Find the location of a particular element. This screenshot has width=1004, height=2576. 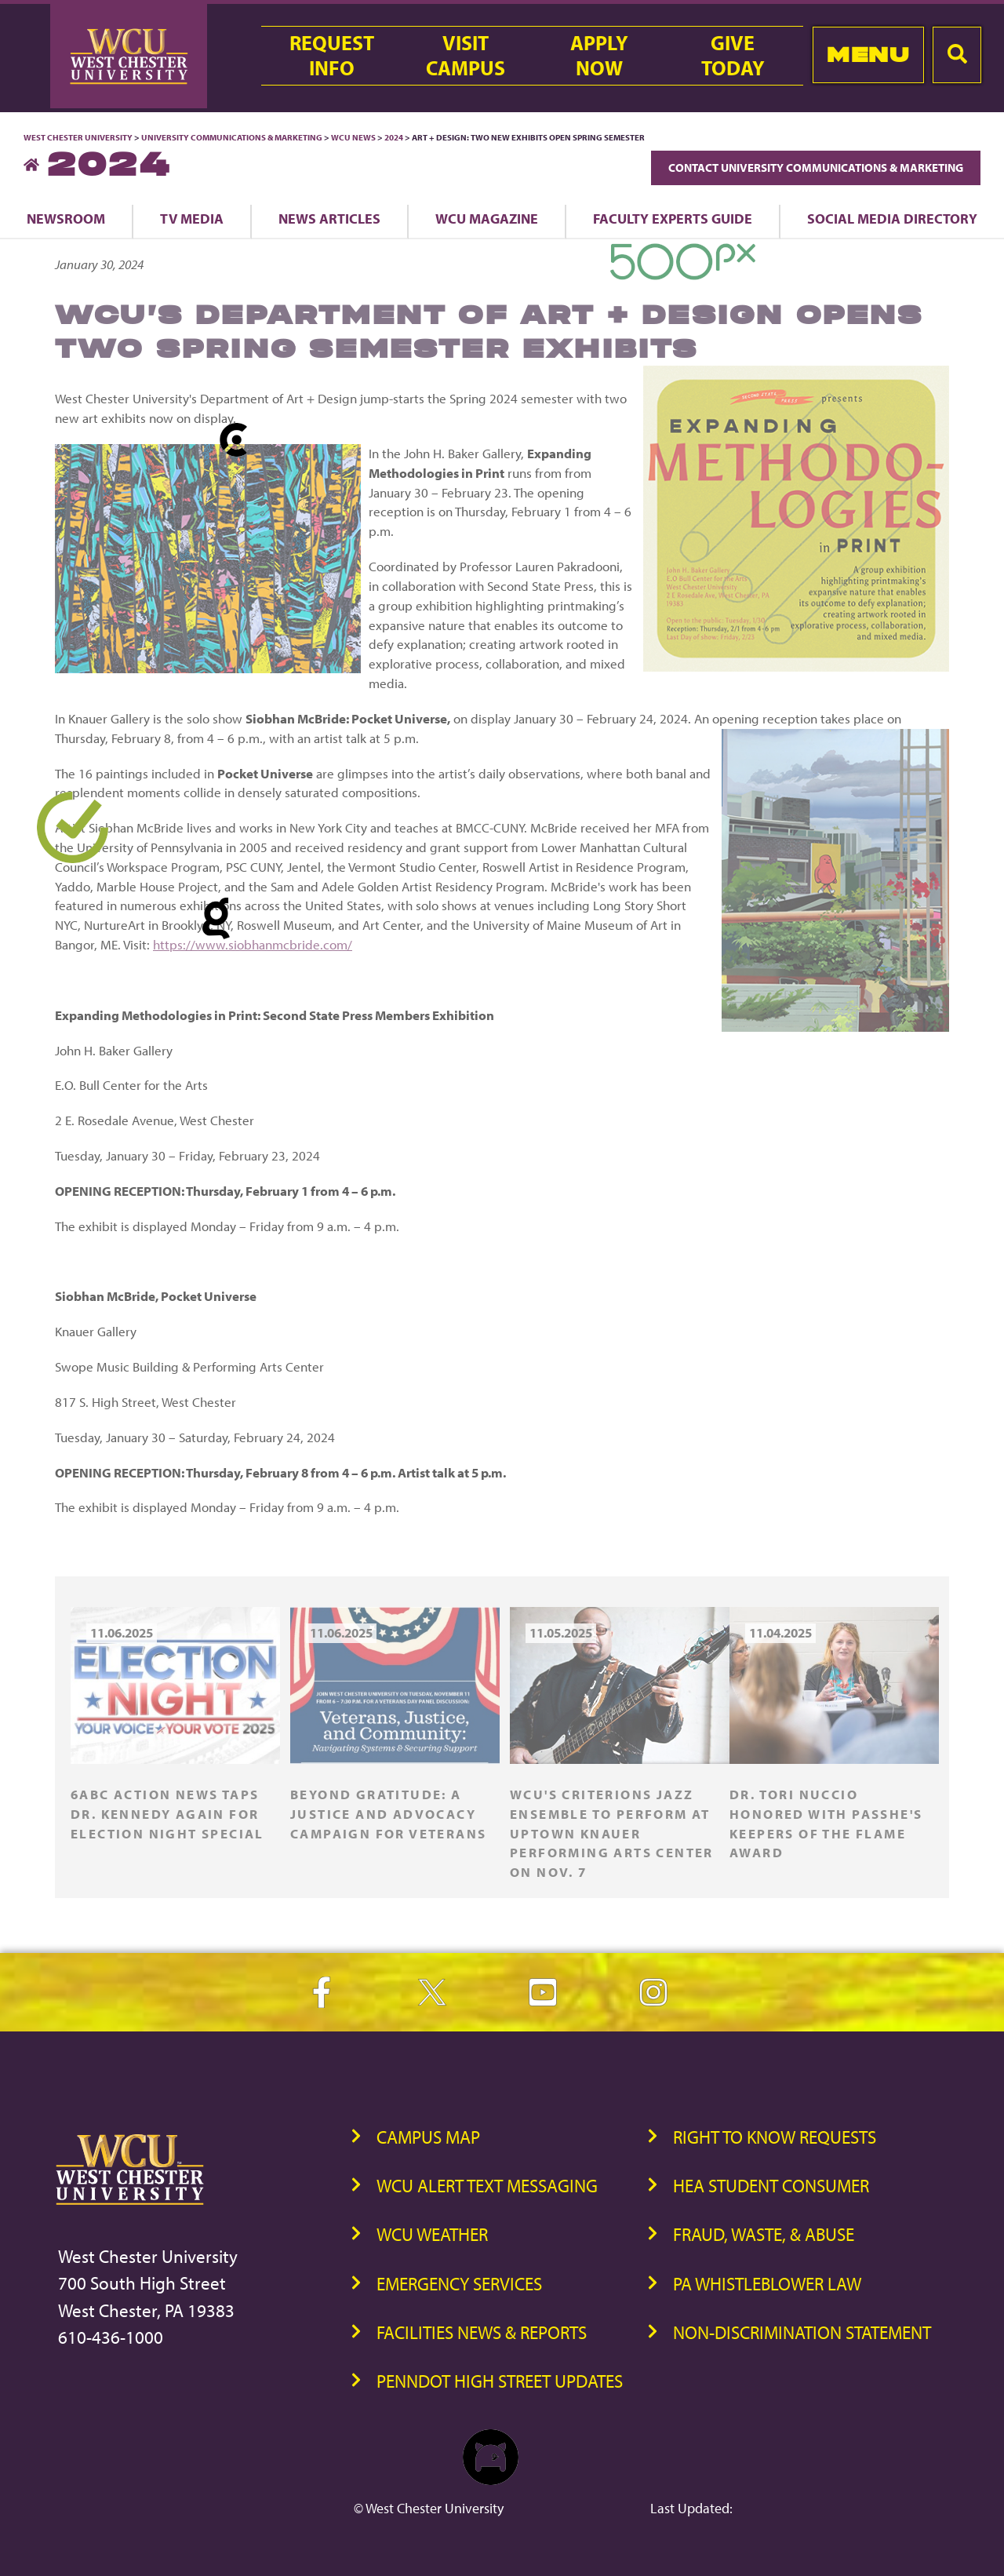

clerk authentication service logo is located at coordinates (233, 439).